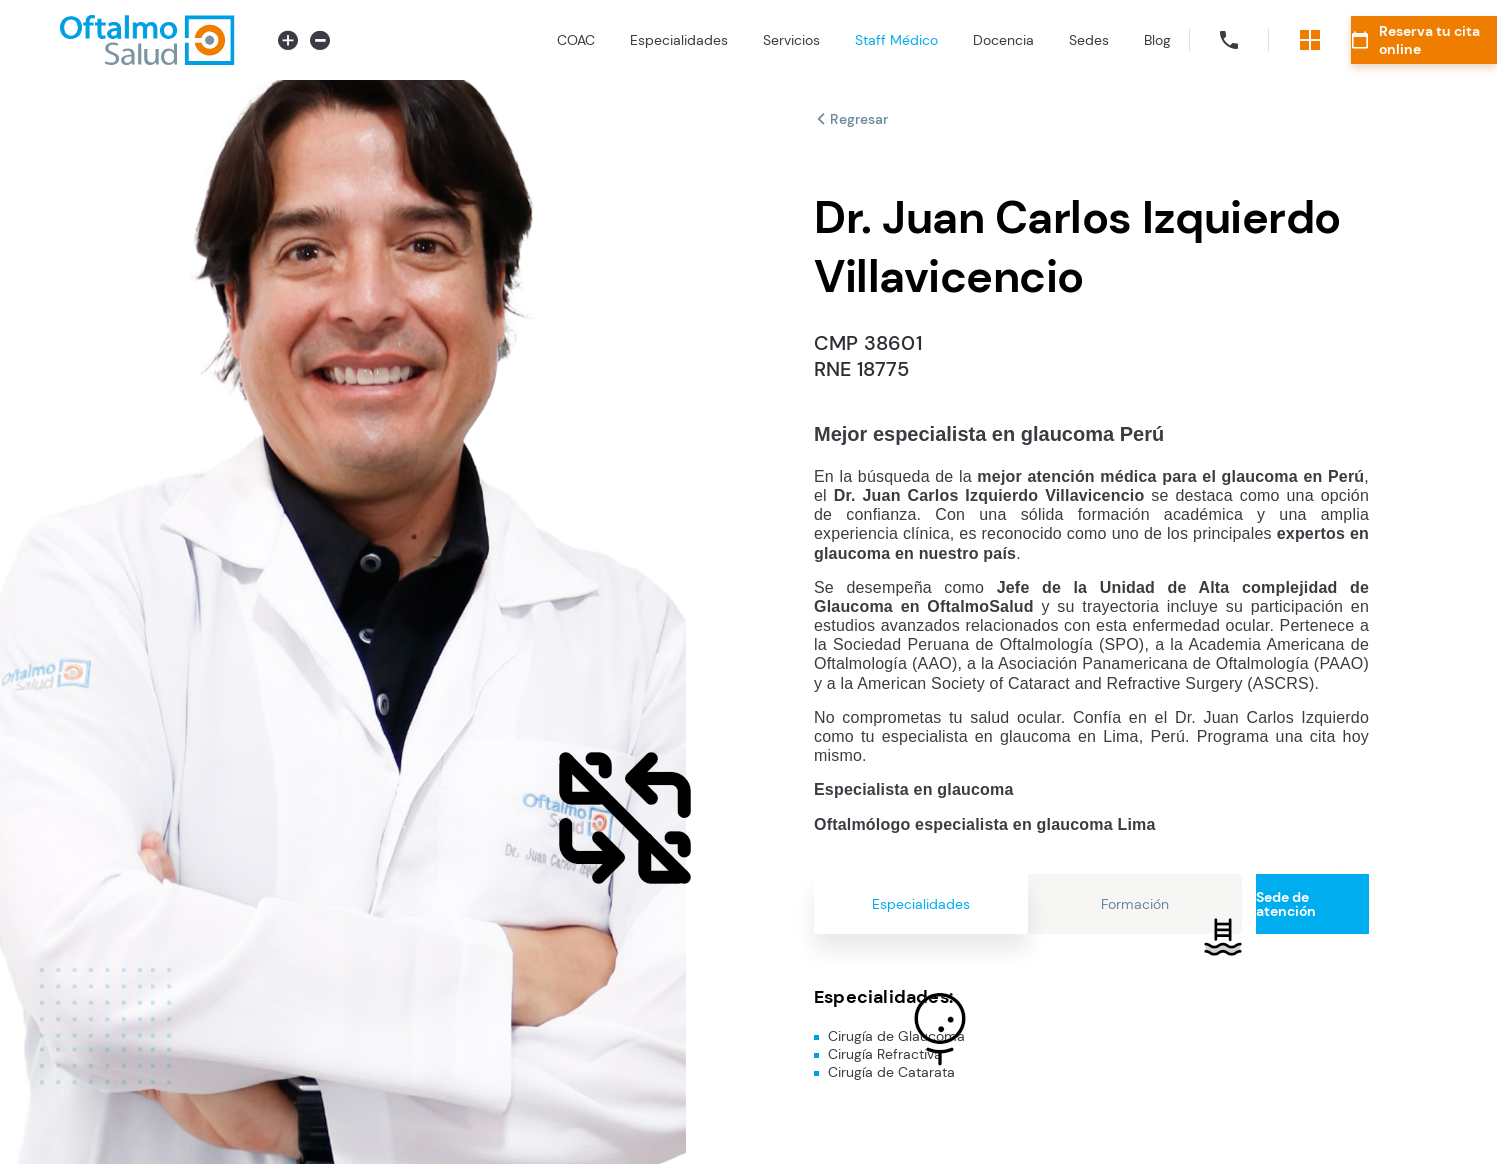 The height and width of the screenshot is (1164, 1497). What do you see at coordinates (625, 818) in the screenshot?
I see `shuffle or swap mode disabled` at bounding box center [625, 818].